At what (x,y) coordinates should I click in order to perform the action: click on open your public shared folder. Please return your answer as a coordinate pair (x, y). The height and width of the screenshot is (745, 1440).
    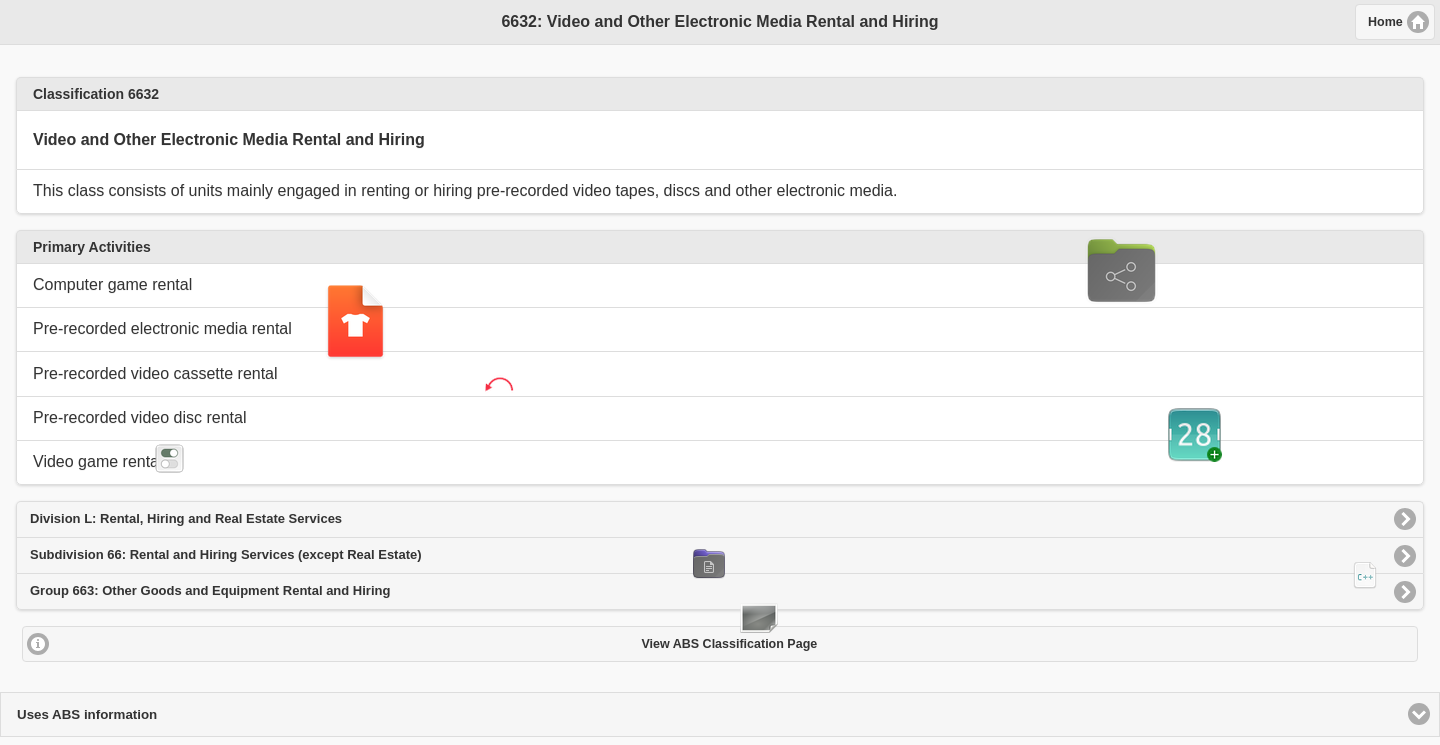
    Looking at the image, I should click on (1121, 270).